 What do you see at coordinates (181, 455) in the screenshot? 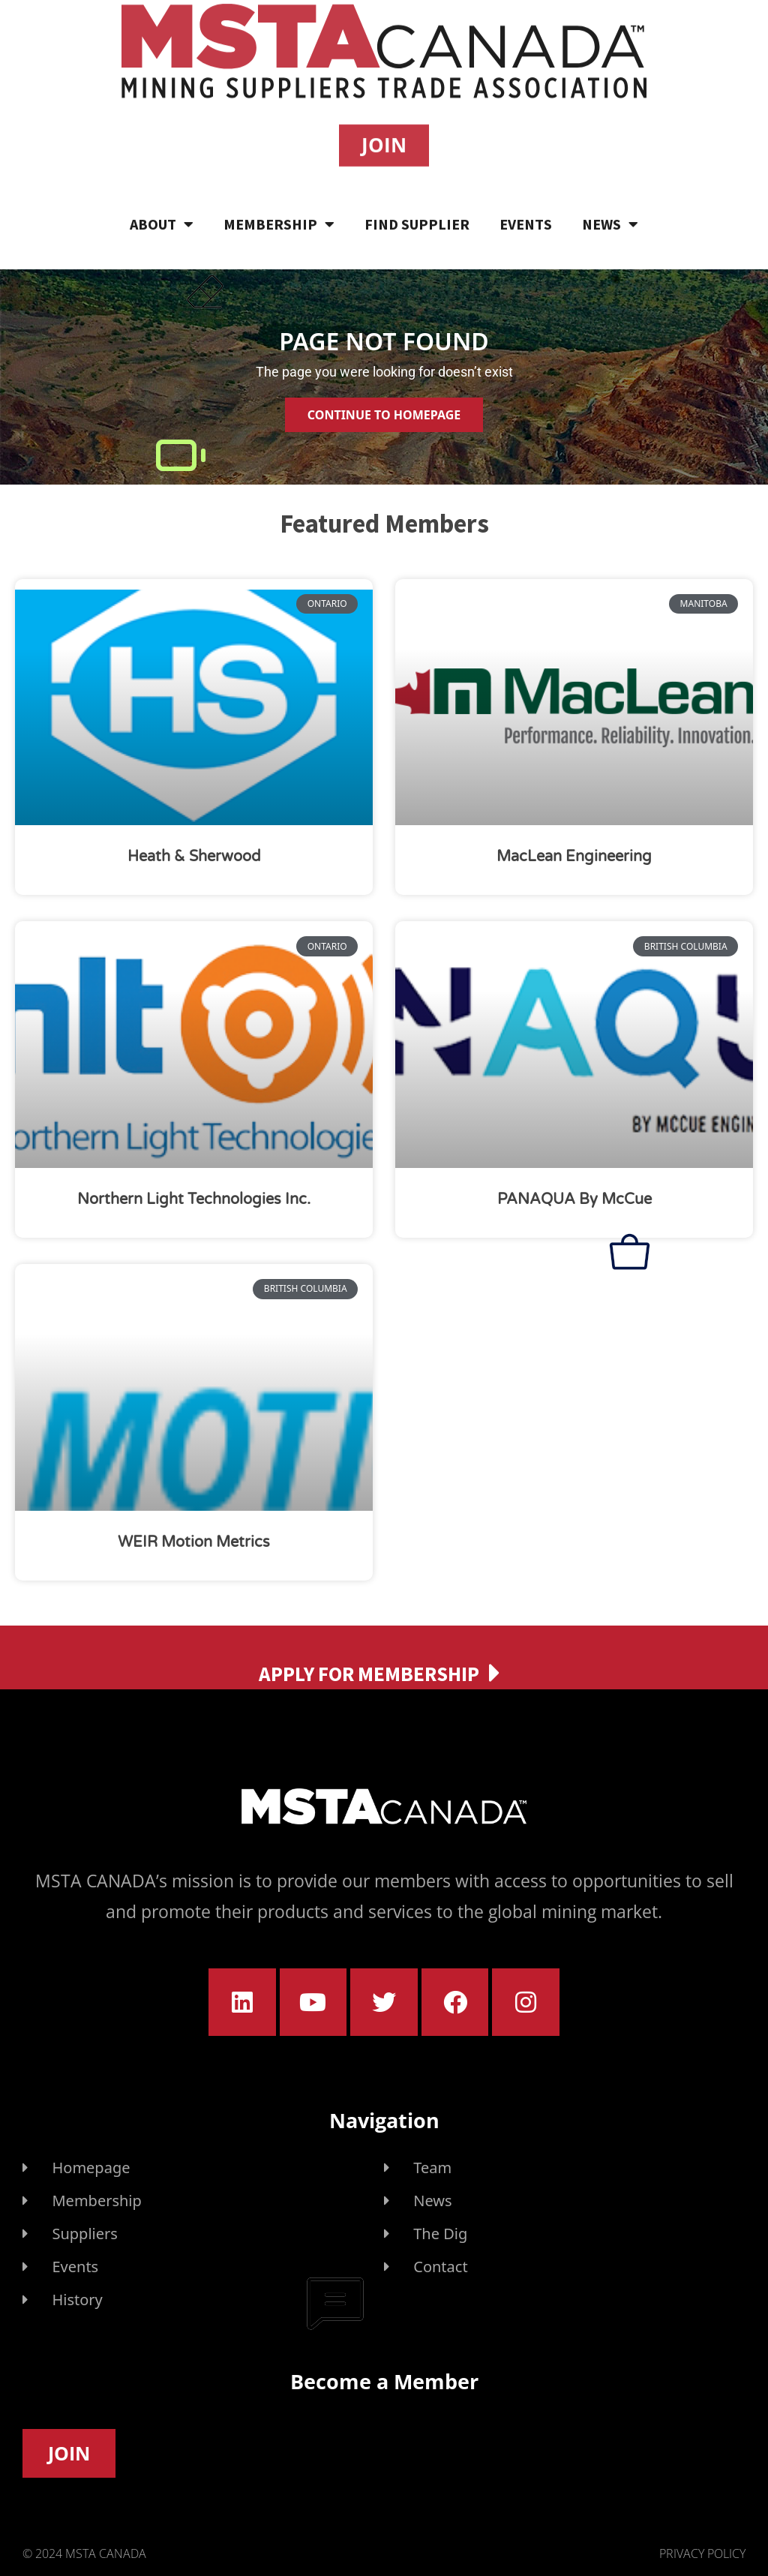
I see `indicates current battery level` at bounding box center [181, 455].